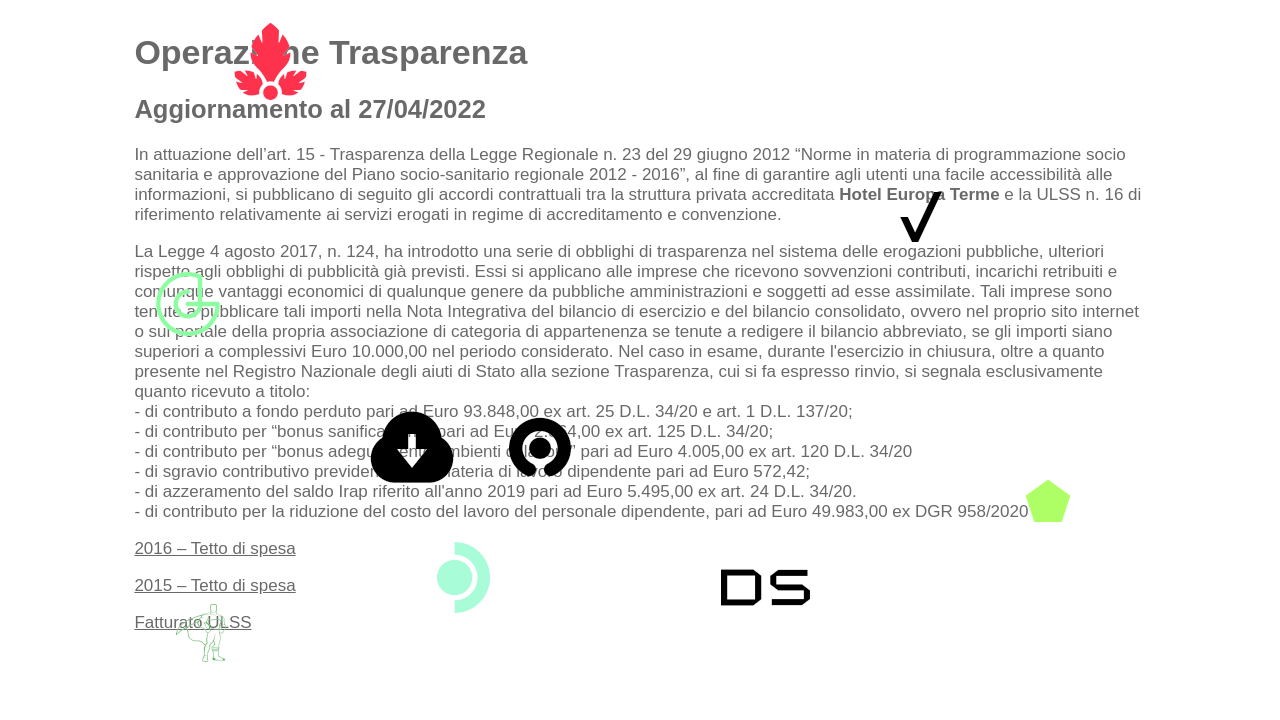 The height and width of the screenshot is (720, 1280). What do you see at coordinates (463, 577) in the screenshot?
I see `Steam Deck brand logo` at bounding box center [463, 577].